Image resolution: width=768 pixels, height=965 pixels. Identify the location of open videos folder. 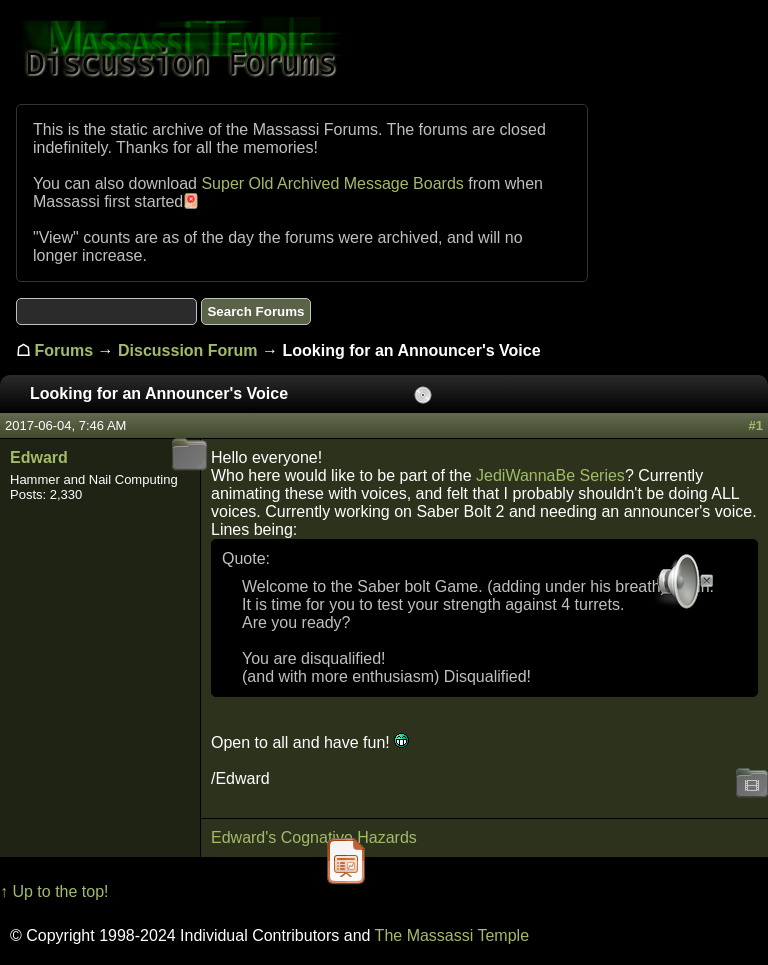
(752, 782).